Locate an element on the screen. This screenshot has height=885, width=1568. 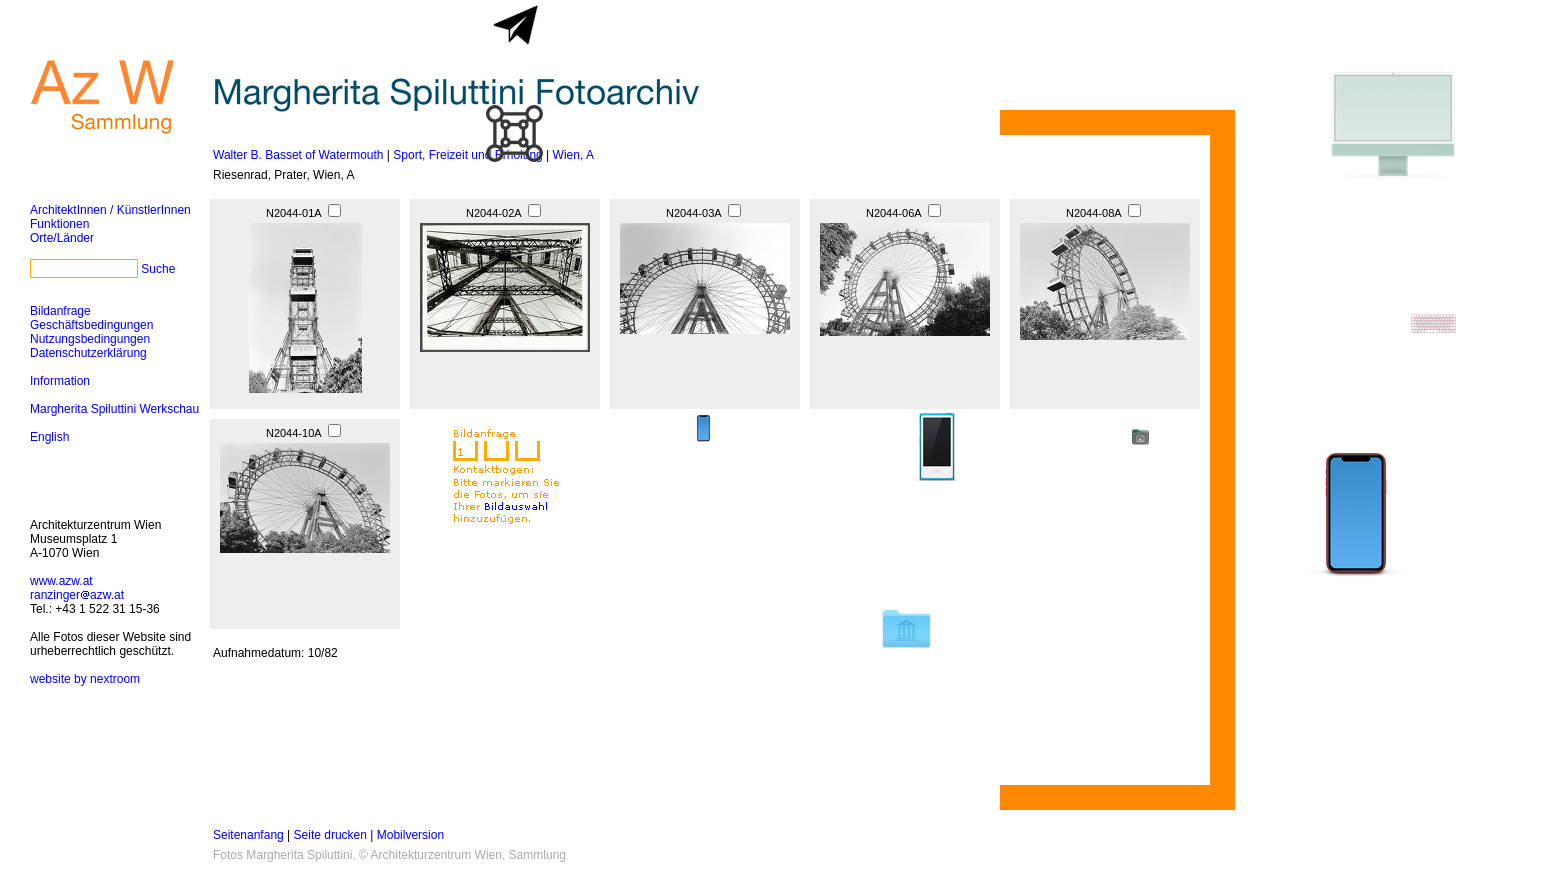
open your pictures folder is located at coordinates (1140, 436).